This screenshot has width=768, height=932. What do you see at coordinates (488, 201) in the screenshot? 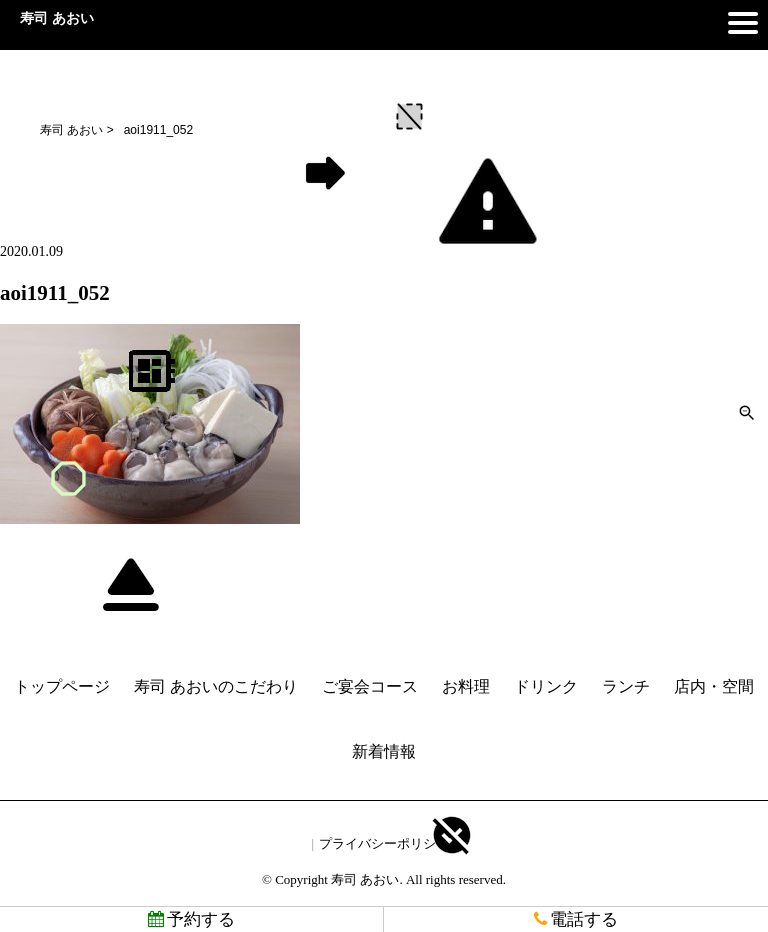
I see `indicates a warning or potential problem` at bounding box center [488, 201].